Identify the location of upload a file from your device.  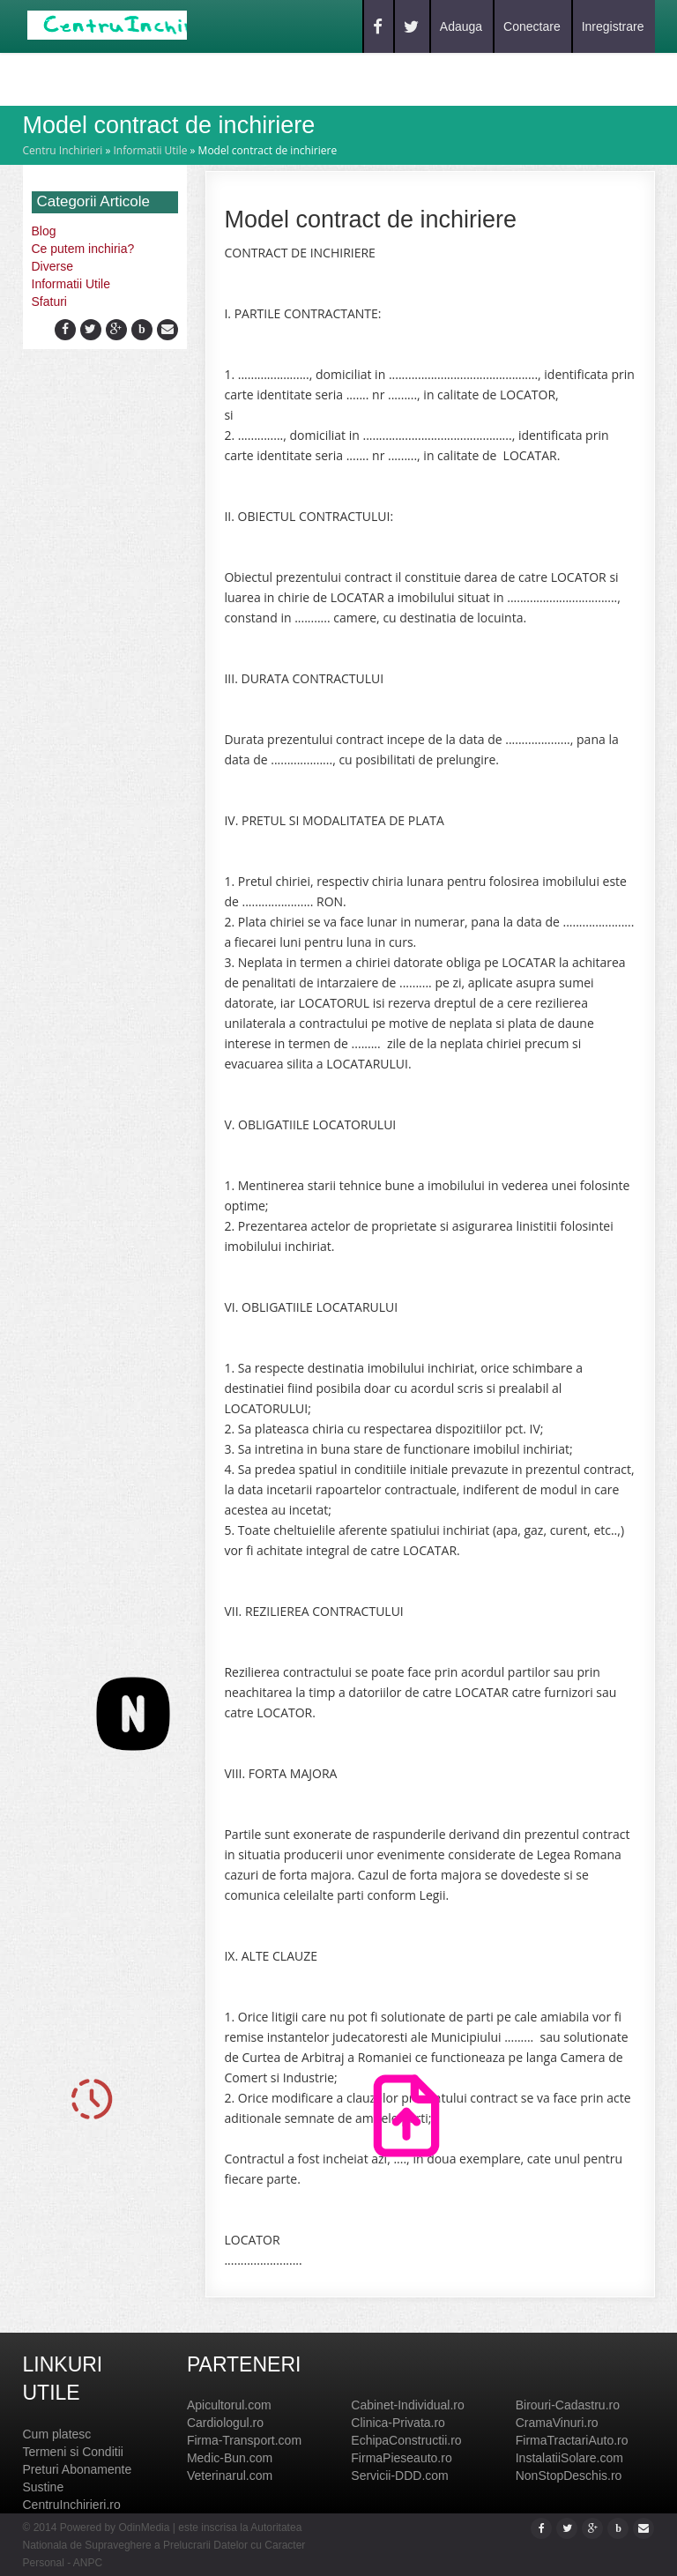
(406, 2116).